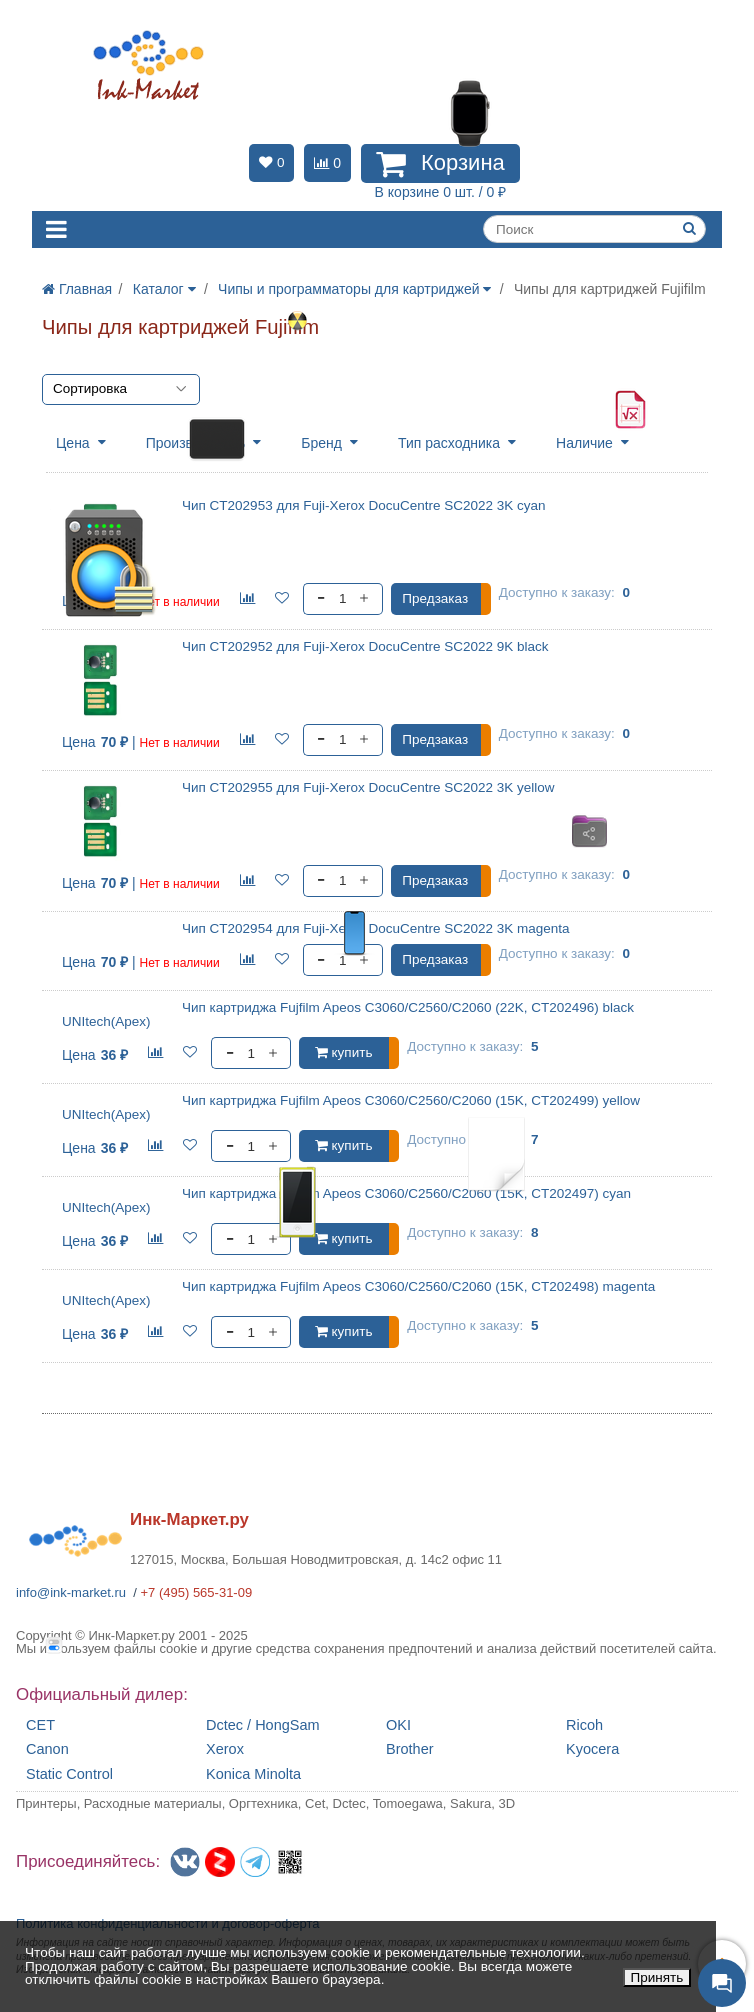 The height and width of the screenshot is (2012, 754). I want to click on magic trackpad connected via bluetooth, so click(217, 439).